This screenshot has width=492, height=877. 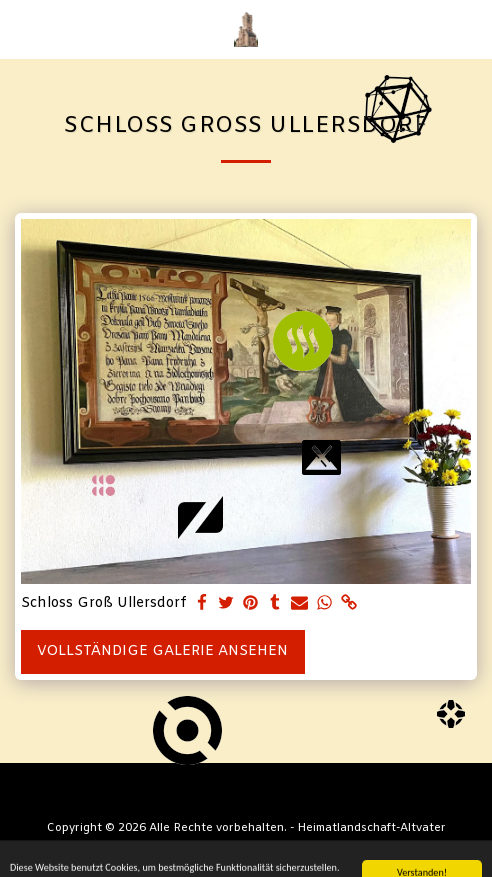 What do you see at coordinates (321, 457) in the screenshot?
I see `MX Linux operating system logo` at bounding box center [321, 457].